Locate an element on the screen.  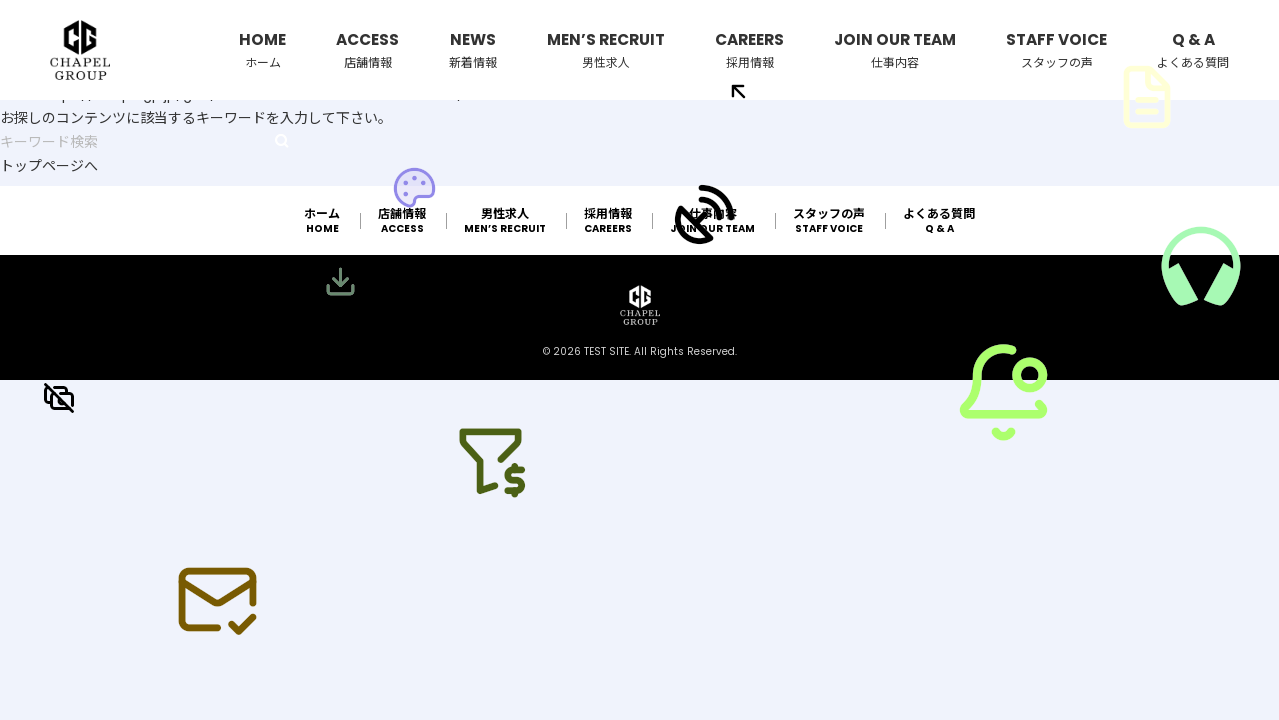
contact customer support is located at coordinates (1201, 266).